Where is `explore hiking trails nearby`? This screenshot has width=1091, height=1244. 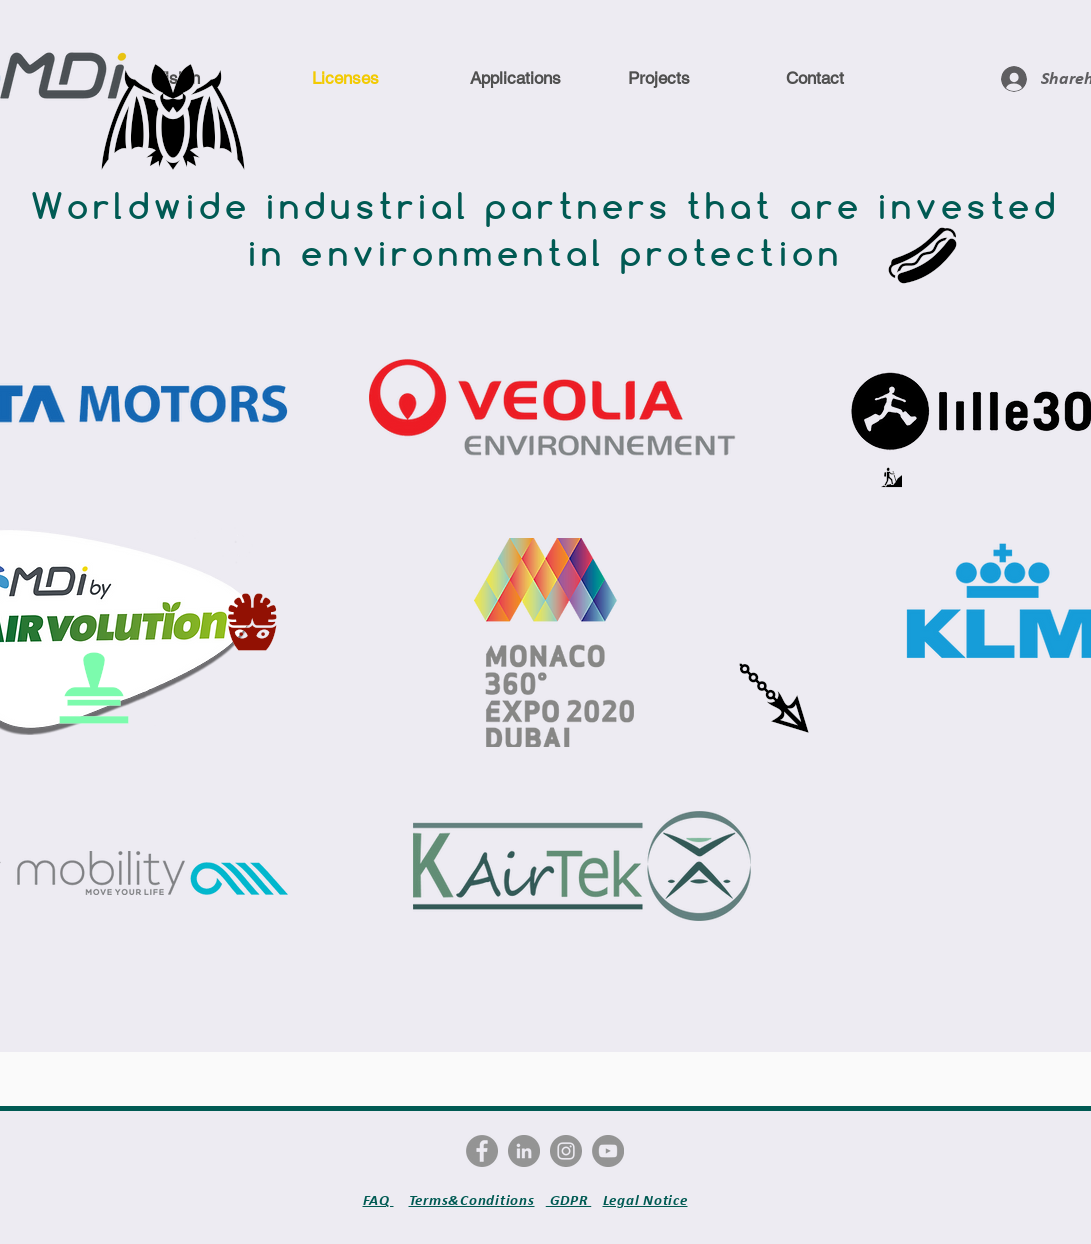
explore hiking trails nearby is located at coordinates (891, 476).